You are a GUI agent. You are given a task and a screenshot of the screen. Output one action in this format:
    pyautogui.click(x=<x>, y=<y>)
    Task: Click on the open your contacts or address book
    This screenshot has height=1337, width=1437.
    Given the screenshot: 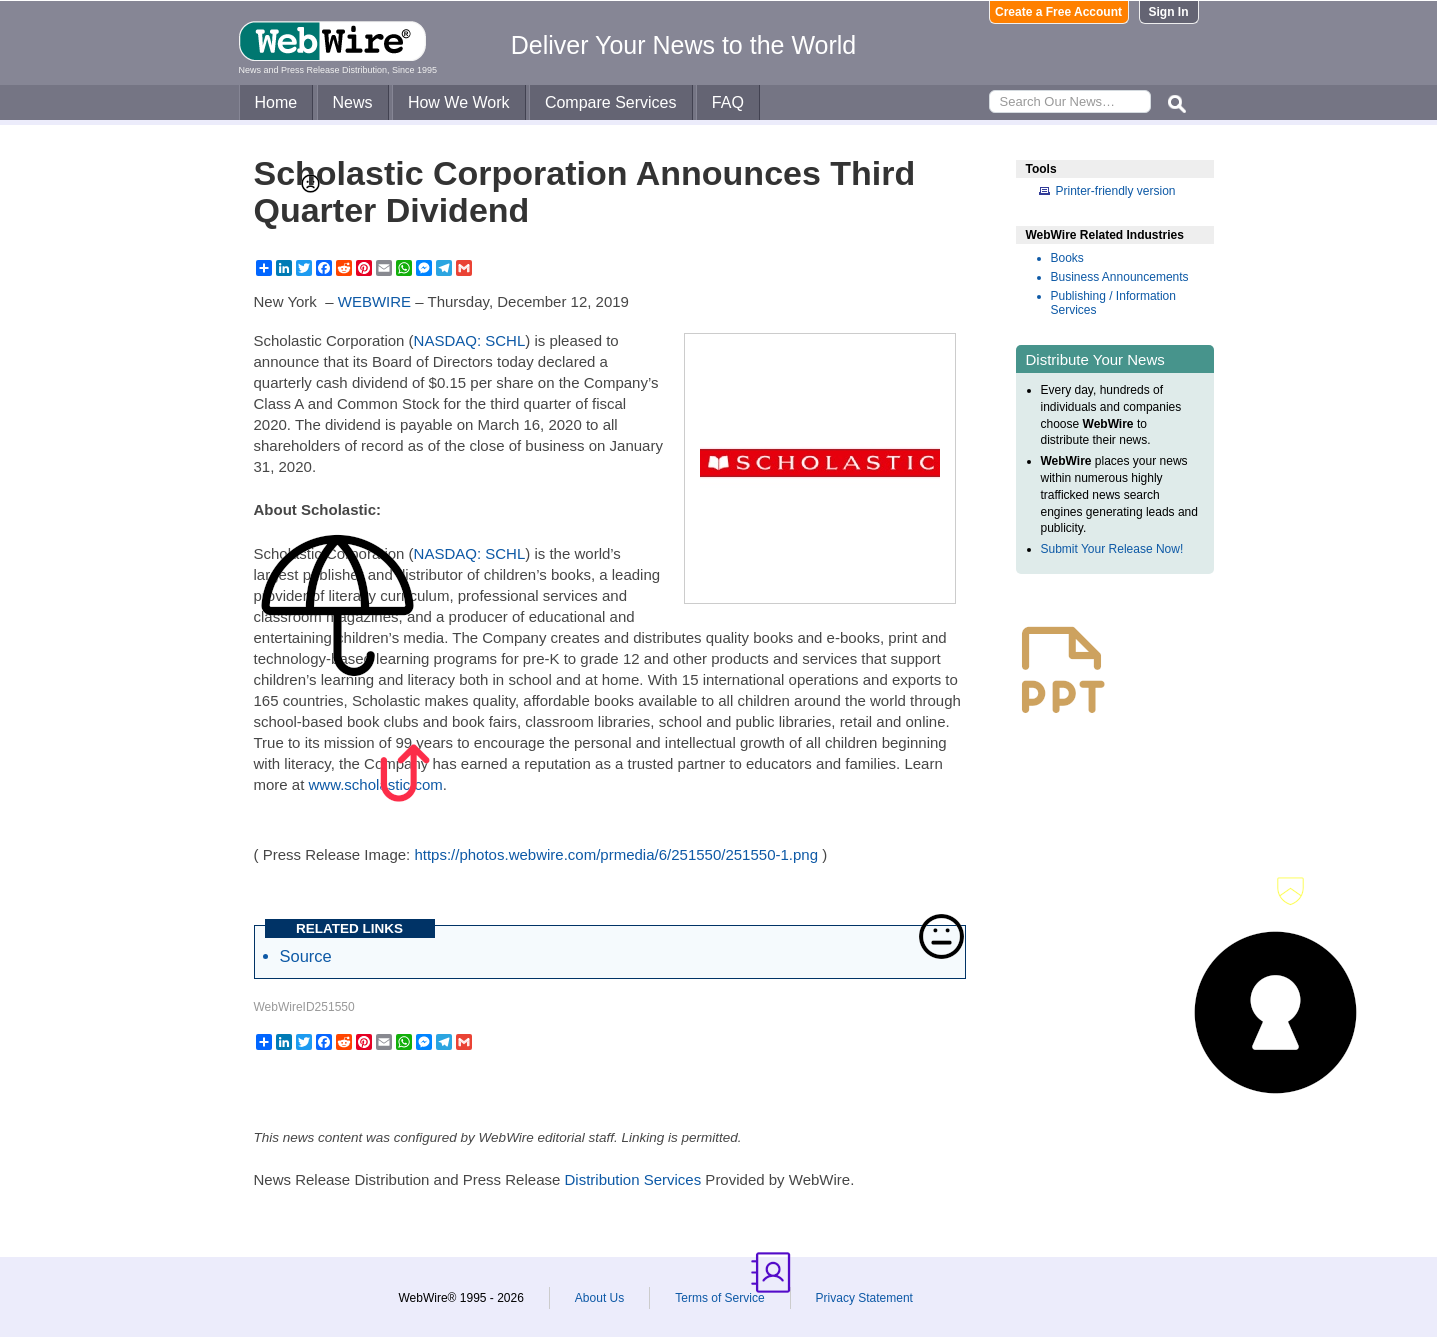 What is the action you would take?
    pyautogui.click(x=771, y=1272)
    